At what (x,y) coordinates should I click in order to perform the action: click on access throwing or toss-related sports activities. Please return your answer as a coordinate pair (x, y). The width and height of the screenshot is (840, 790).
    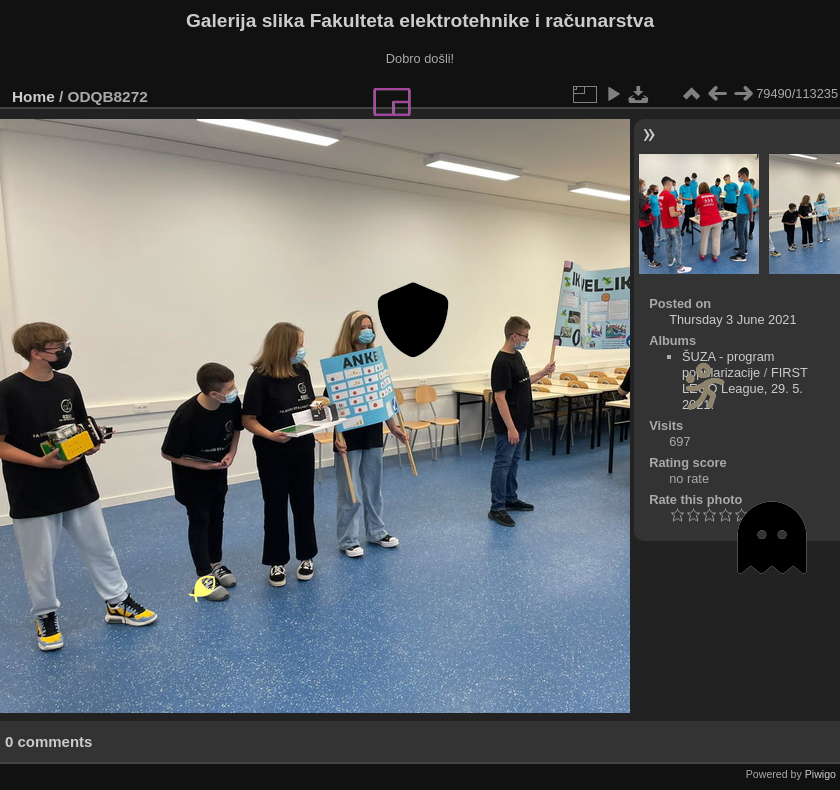
    Looking at the image, I should click on (703, 385).